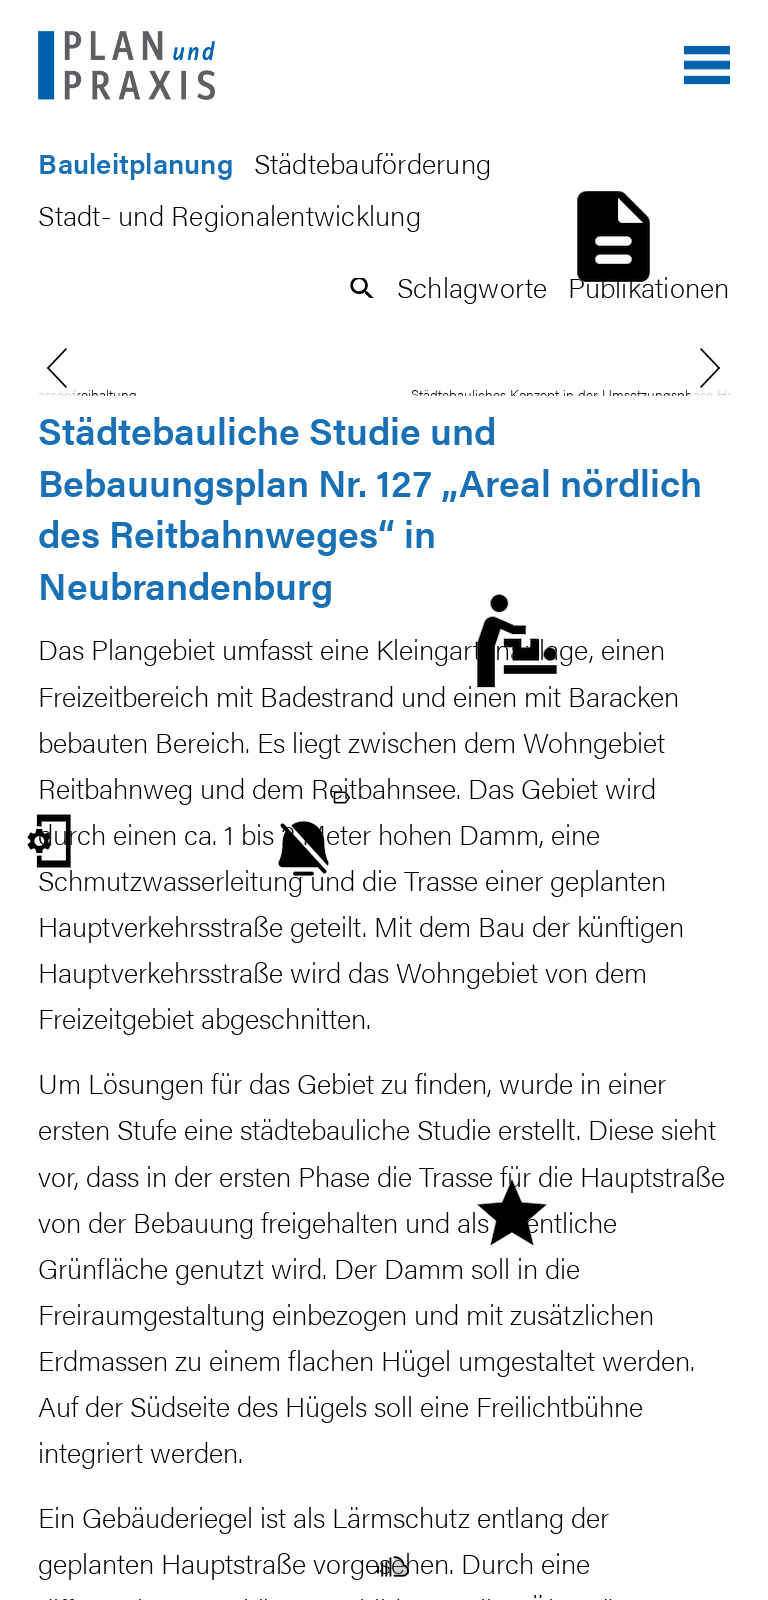  Describe the element at coordinates (517, 643) in the screenshot. I see `indicates baby changing station nearby` at that location.